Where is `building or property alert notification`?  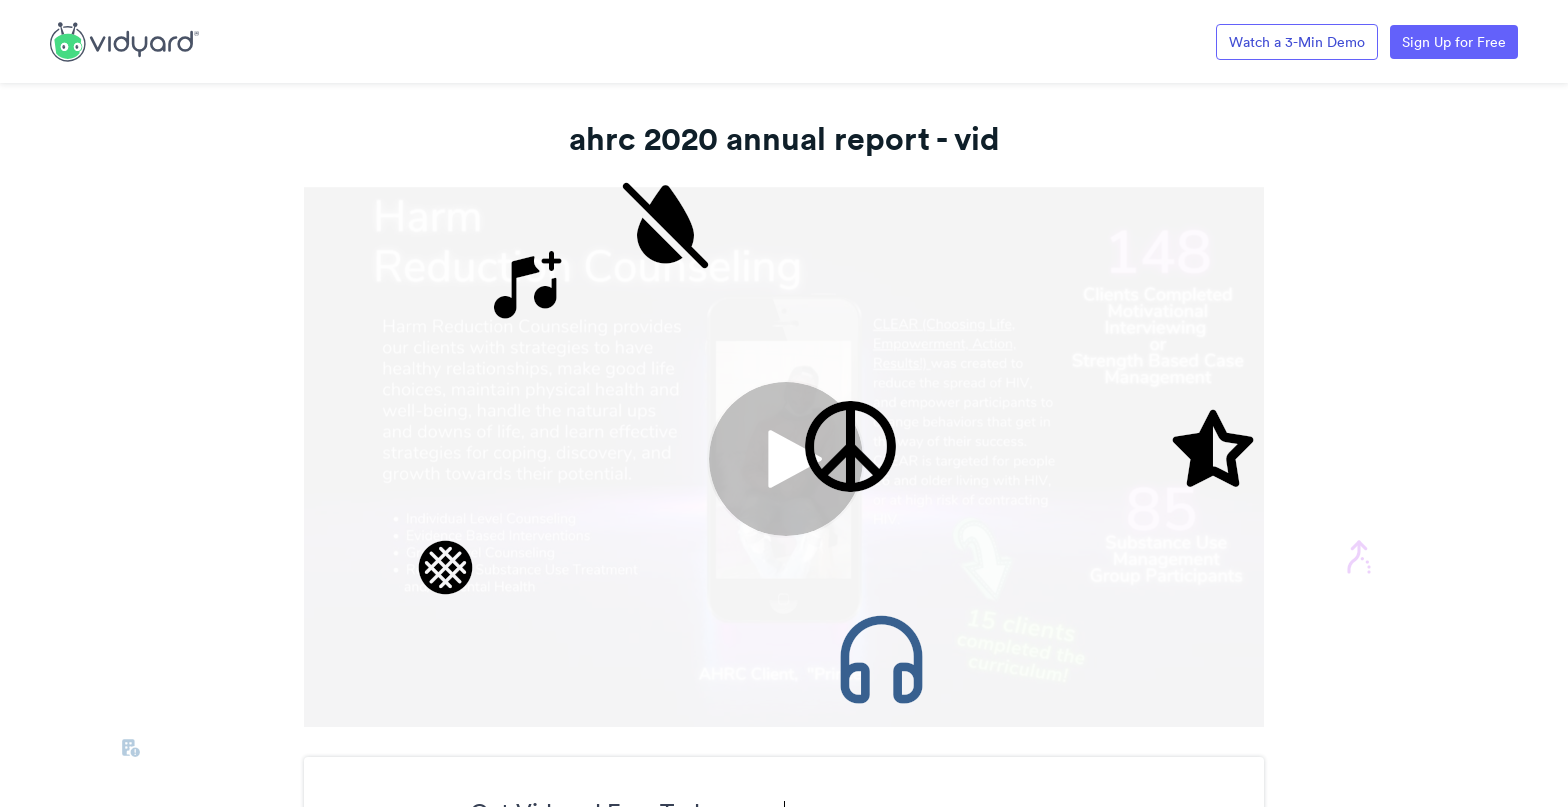
building or property alert notification is located at coordinates (130, 747).